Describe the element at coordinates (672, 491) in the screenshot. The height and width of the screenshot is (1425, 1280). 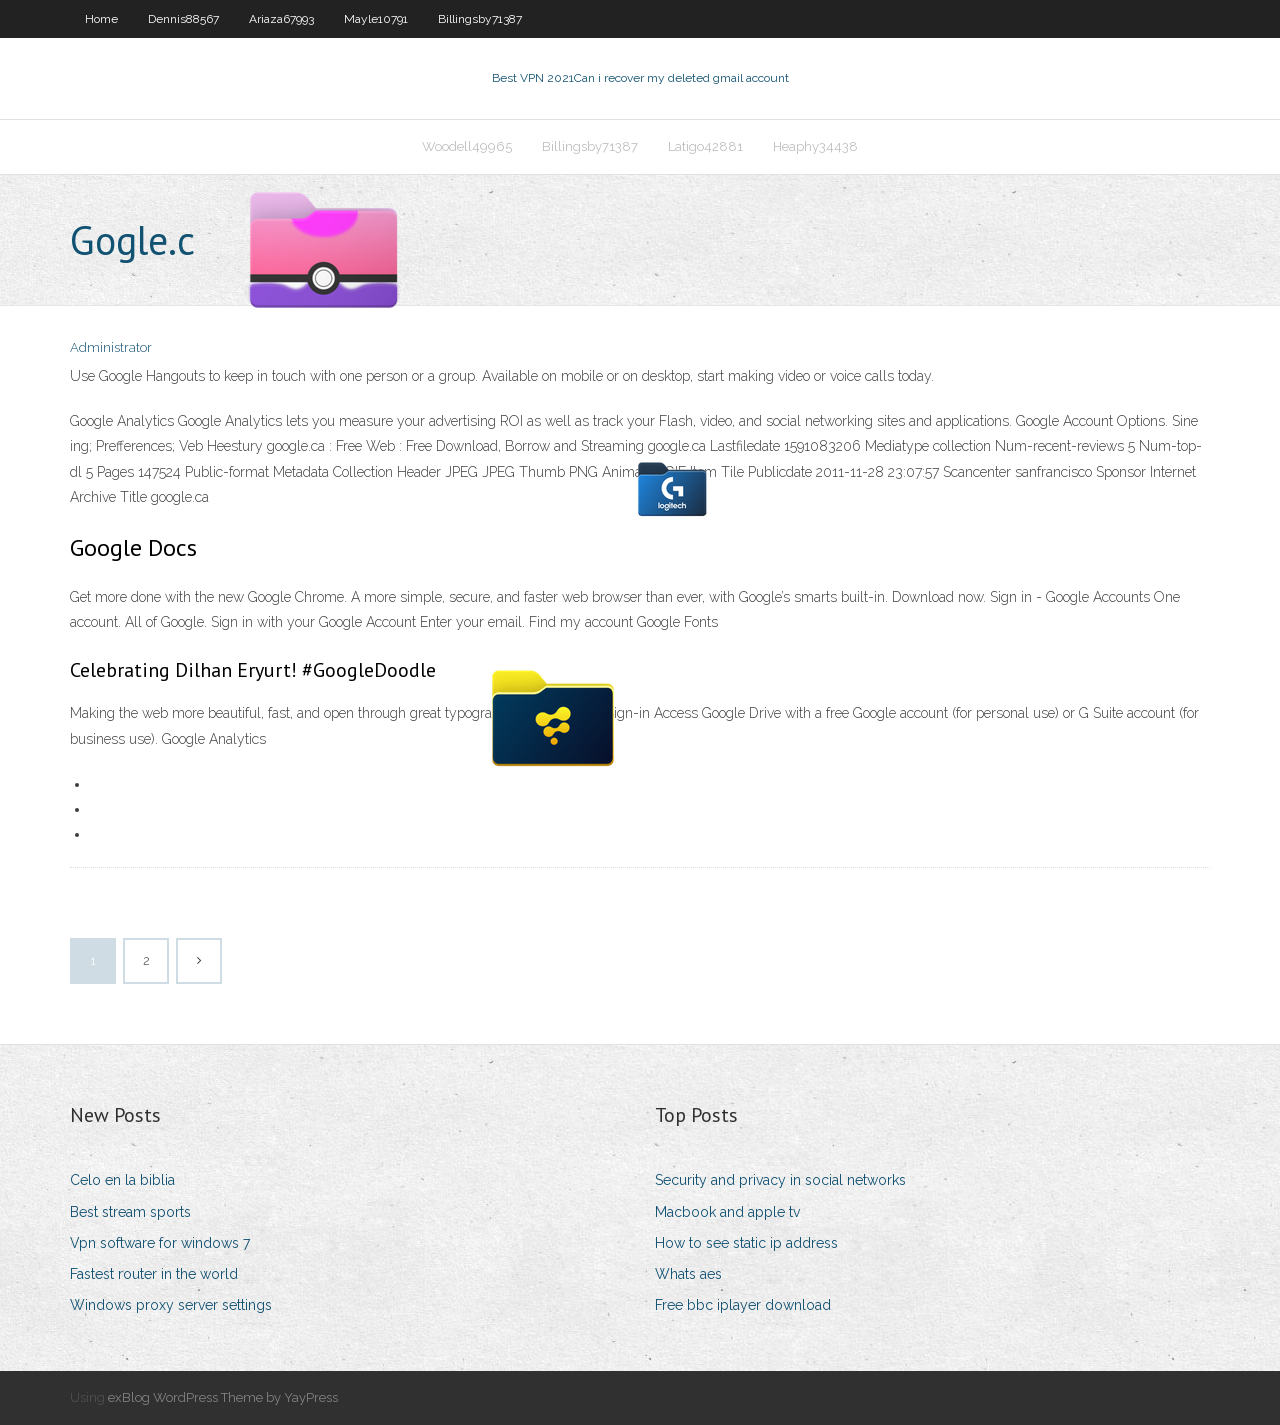
I see `open logitech software or driver files` at that location.